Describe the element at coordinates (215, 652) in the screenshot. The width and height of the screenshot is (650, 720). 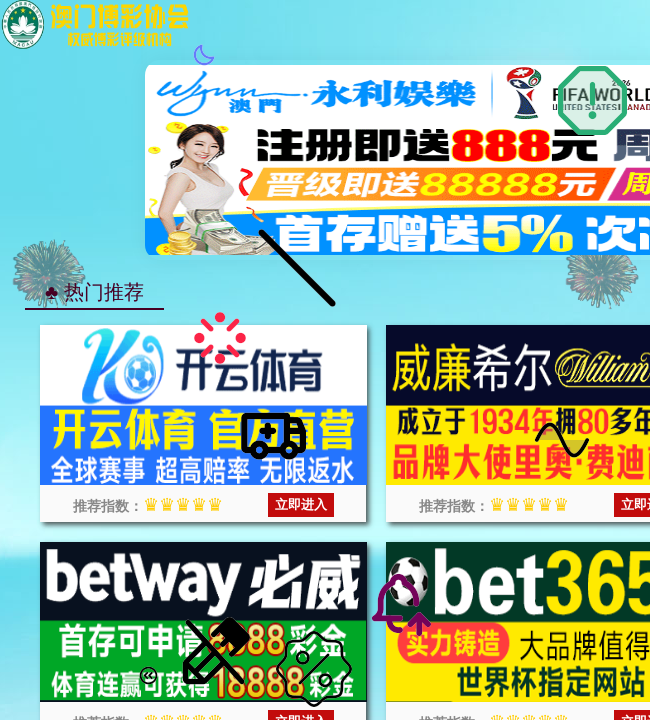
I see `editing is disabled` at that location.